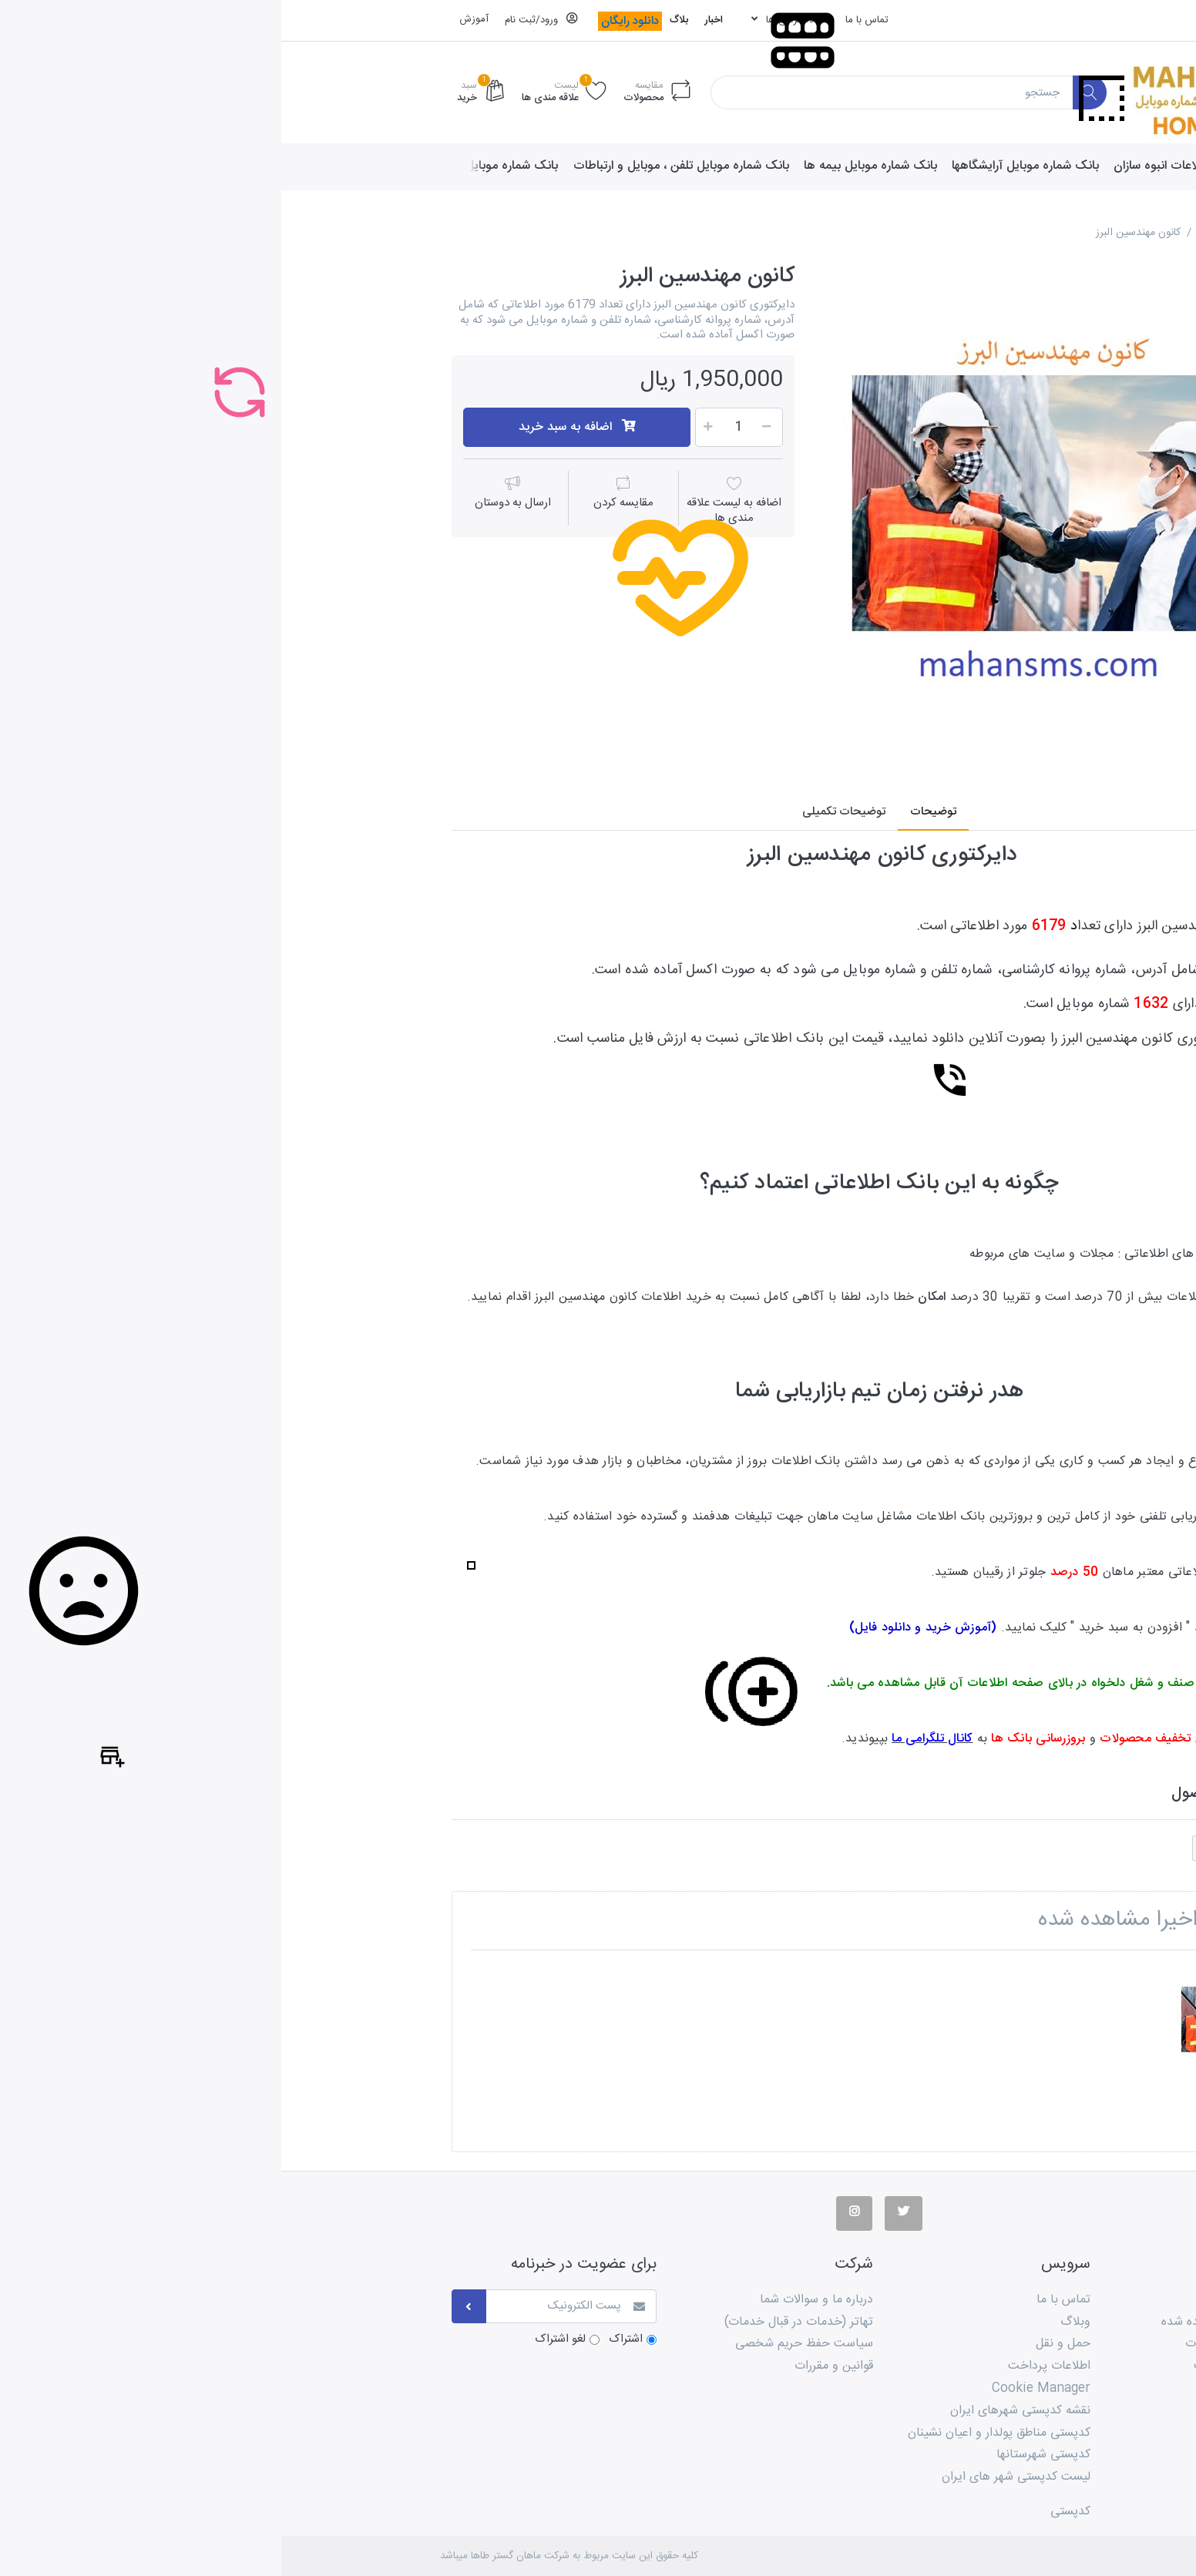  I want to click on customize table or element border style, so click(1101, 98).